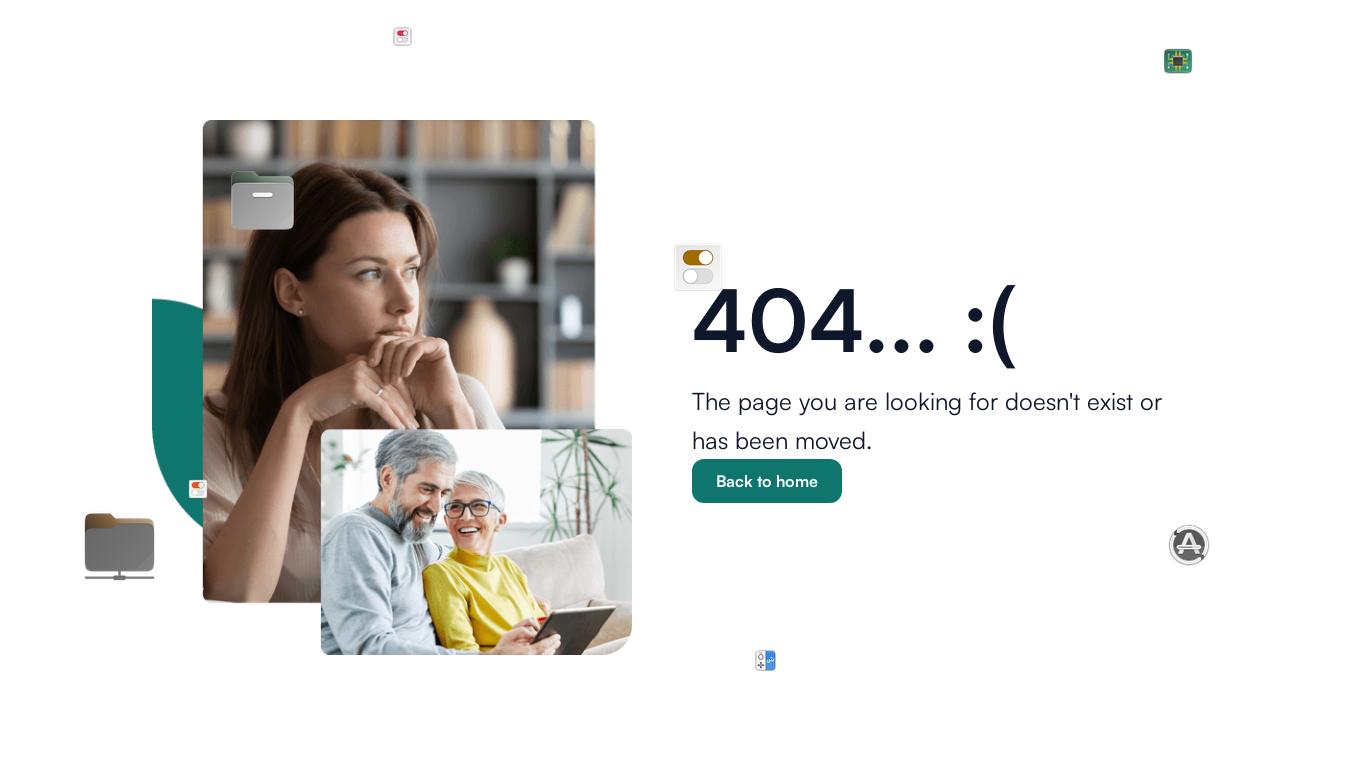  Describe the element at coordinates (765, 660) in the screenshot. I see `open the character map application` at that location.